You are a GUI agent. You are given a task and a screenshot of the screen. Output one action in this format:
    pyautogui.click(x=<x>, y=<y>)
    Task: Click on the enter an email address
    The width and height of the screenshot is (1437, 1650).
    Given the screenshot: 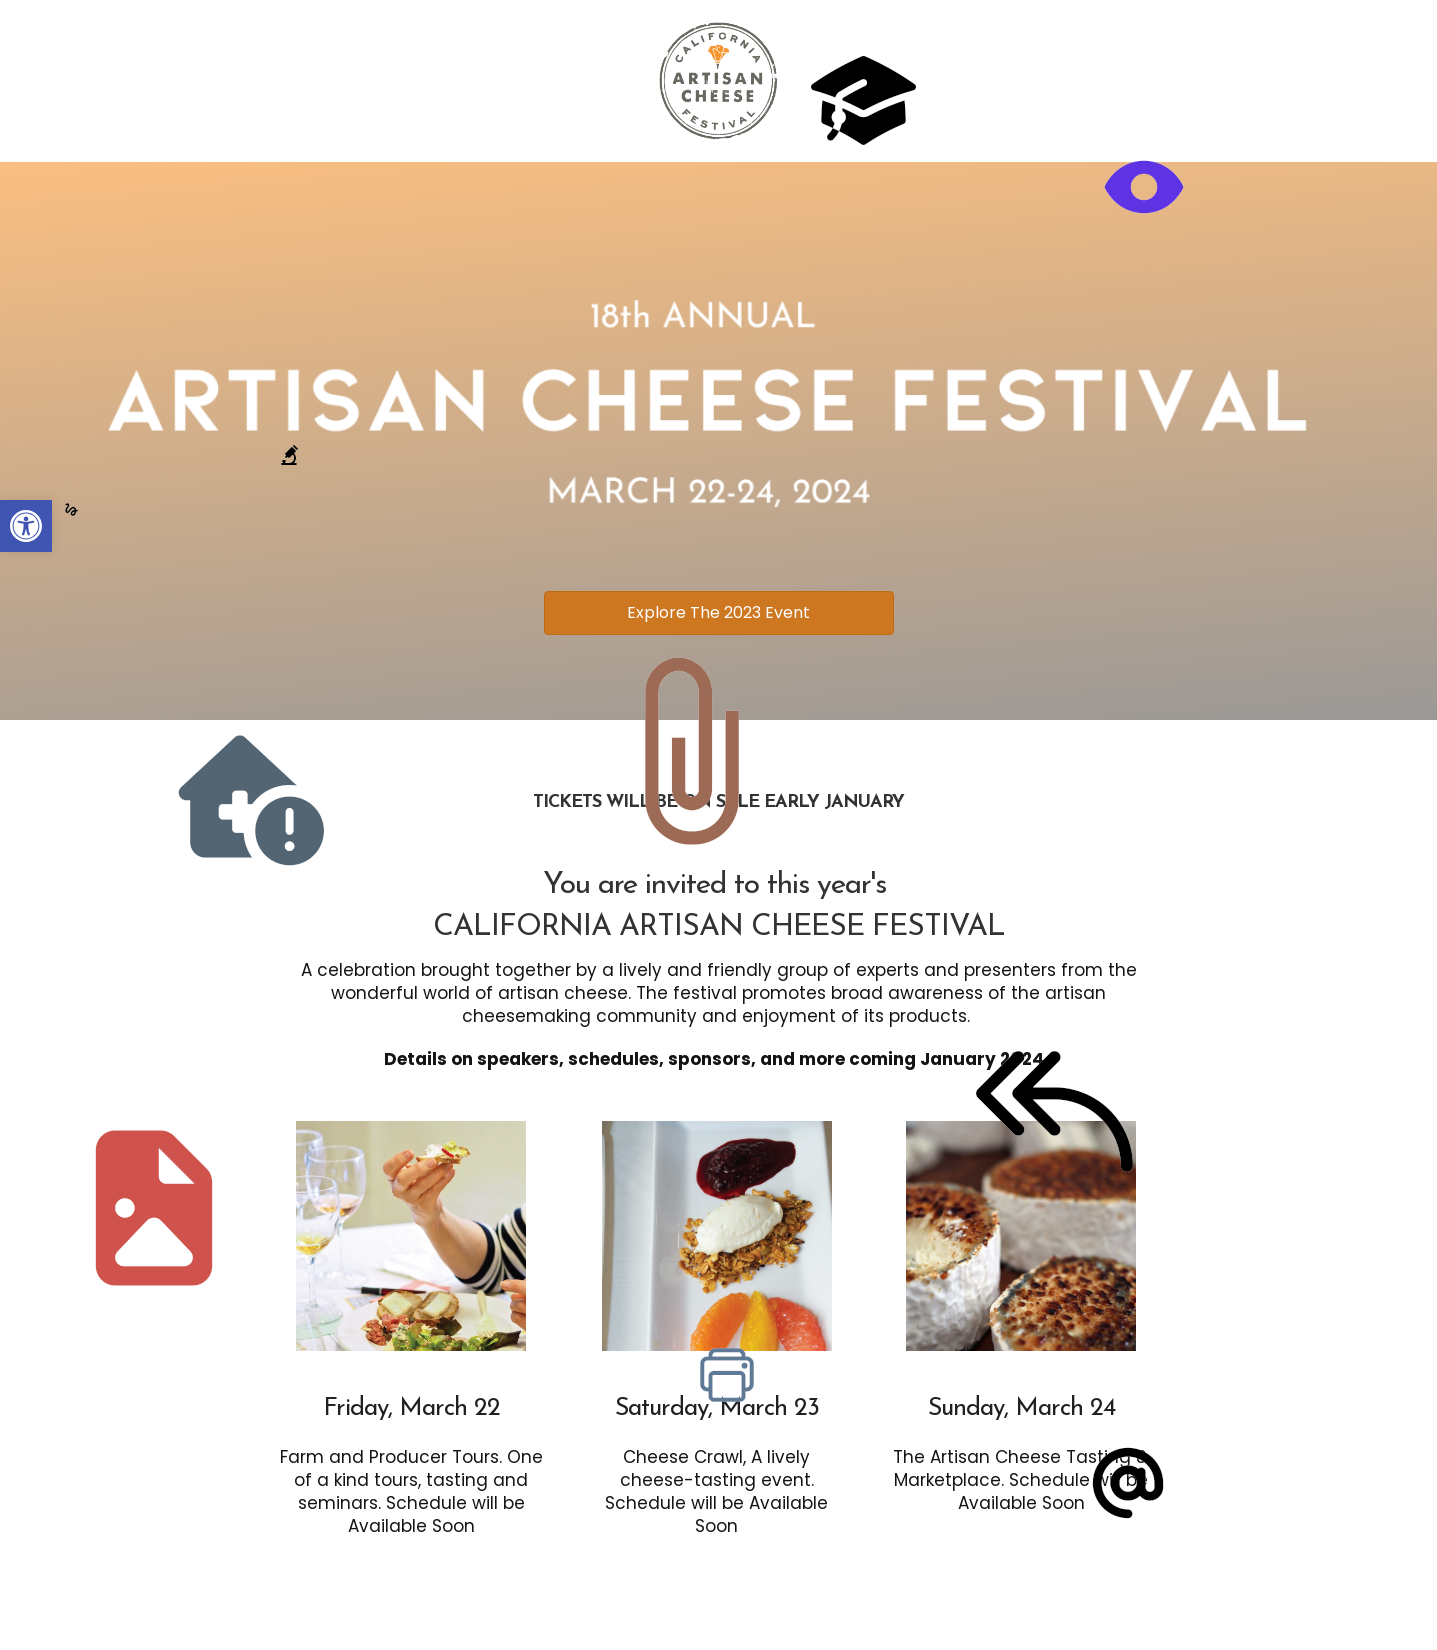 What is the action you would take?
    pyautogui.click(x=1128, y=1483)
    